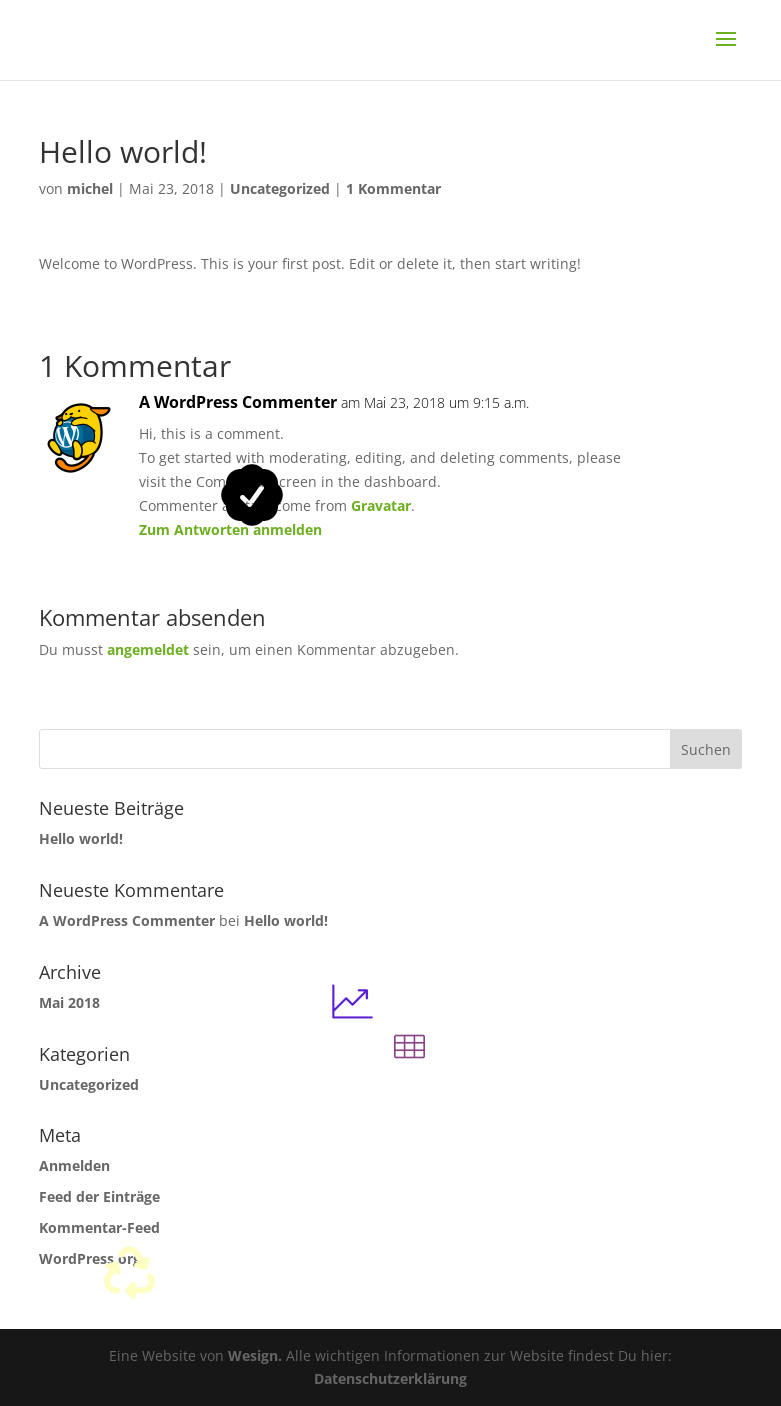  Describe the element at coordinates (252, 495) in the screenshot. I see `verified account or profile status` at that location.